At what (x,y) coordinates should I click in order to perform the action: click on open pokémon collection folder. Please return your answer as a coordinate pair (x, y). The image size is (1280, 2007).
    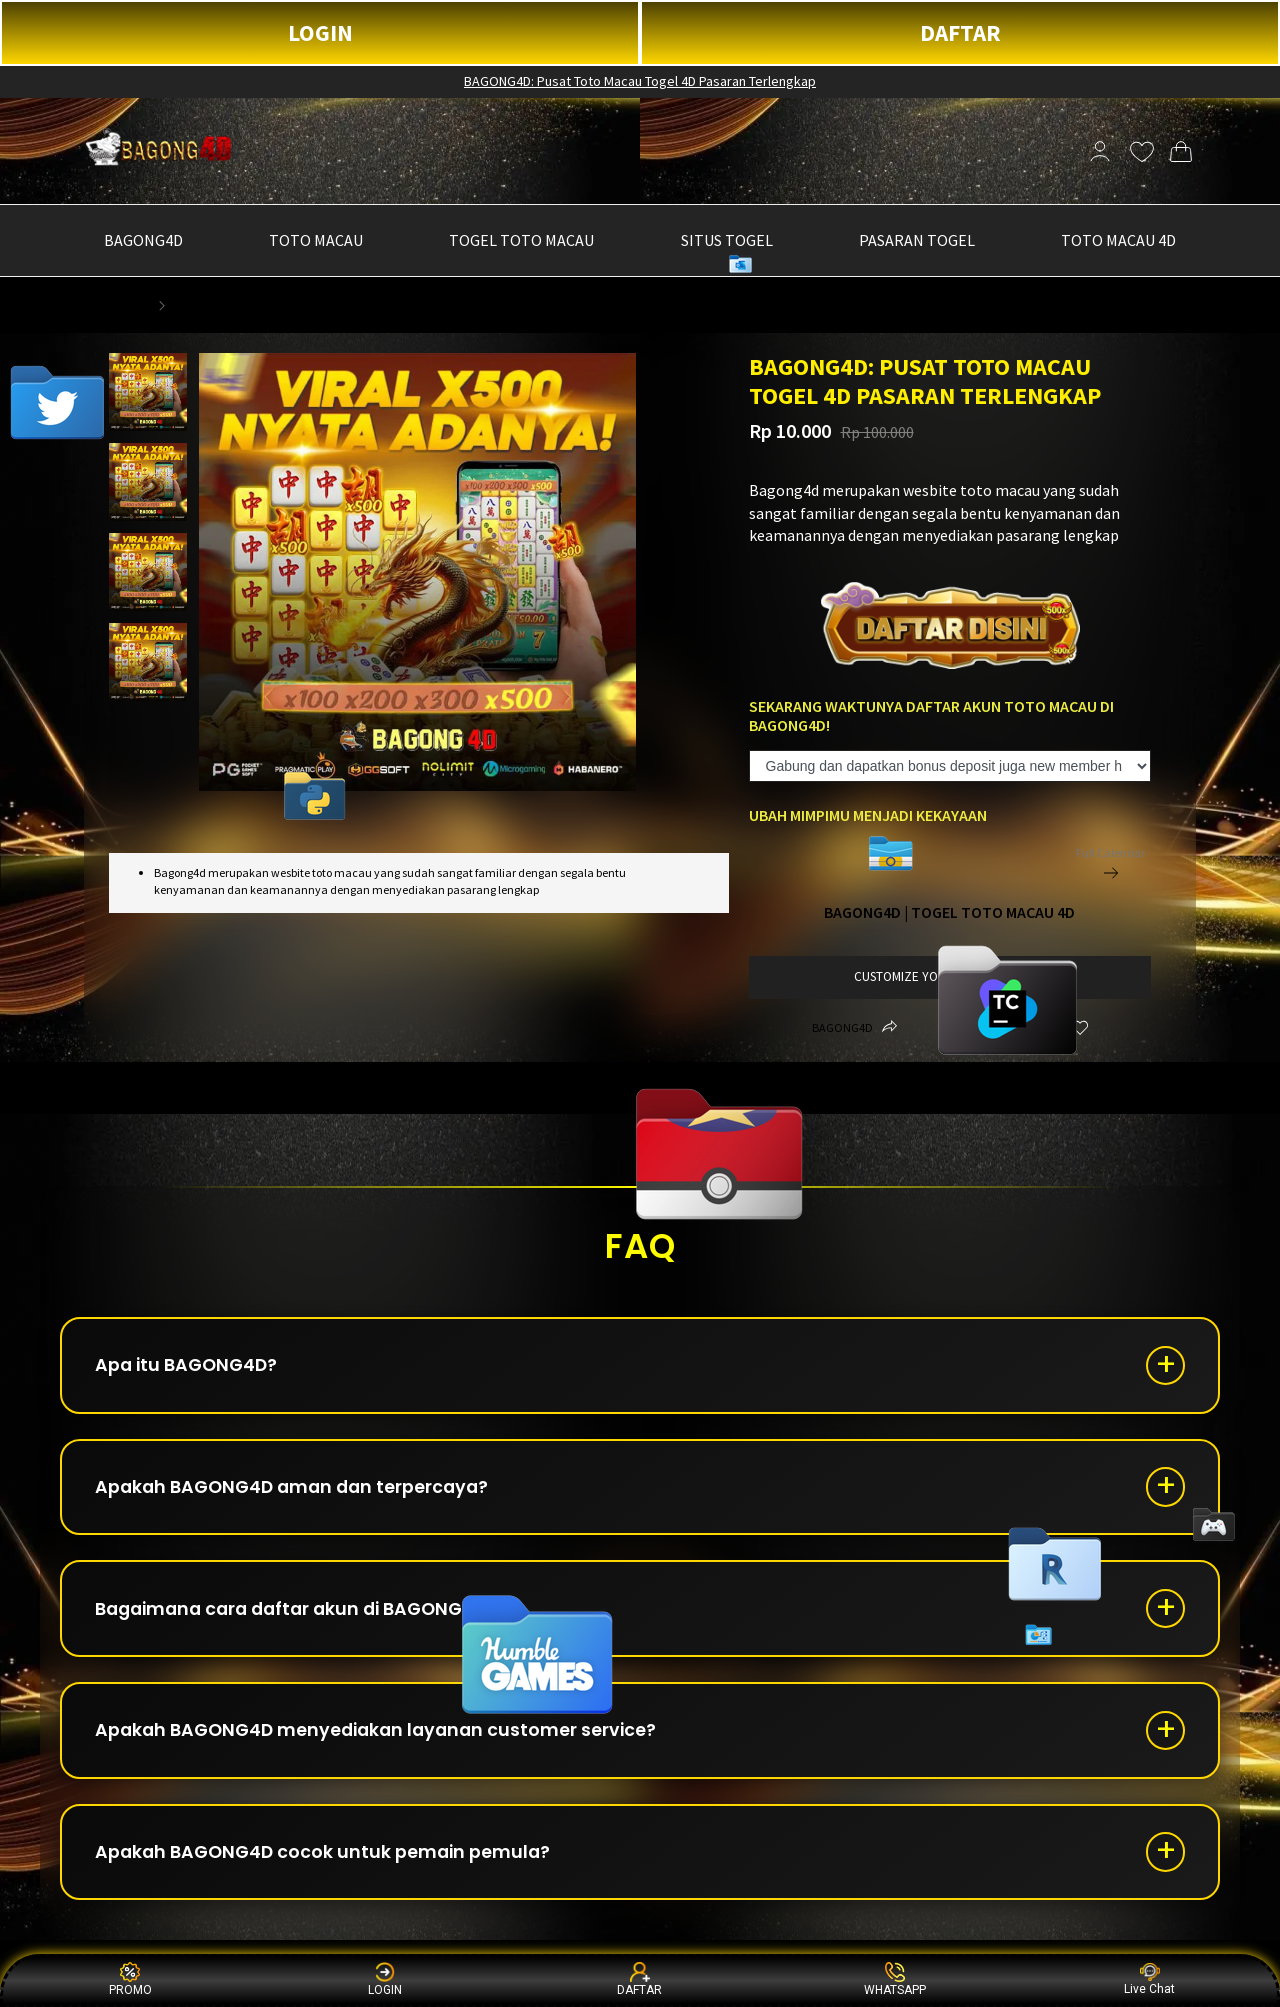
    Looking at the image, I should click on (890, 854).